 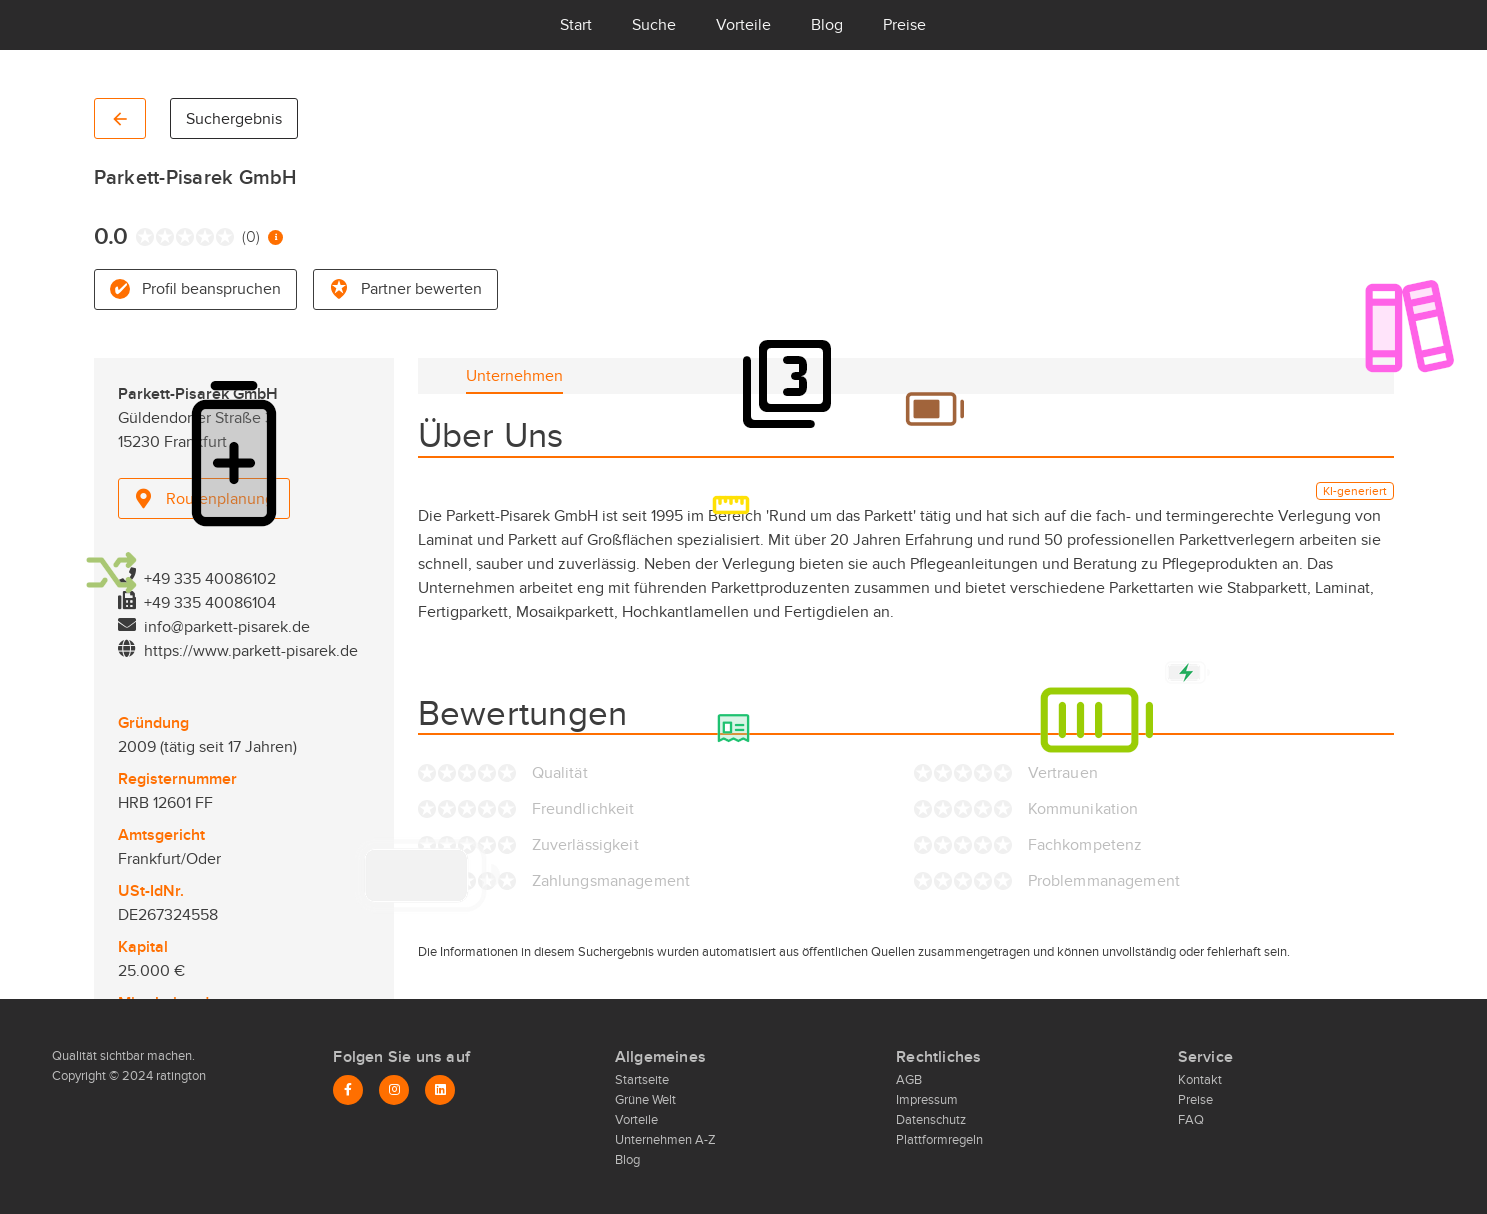 I want to click on shuffle or randomize playlist order, so click(x=110, y=572).